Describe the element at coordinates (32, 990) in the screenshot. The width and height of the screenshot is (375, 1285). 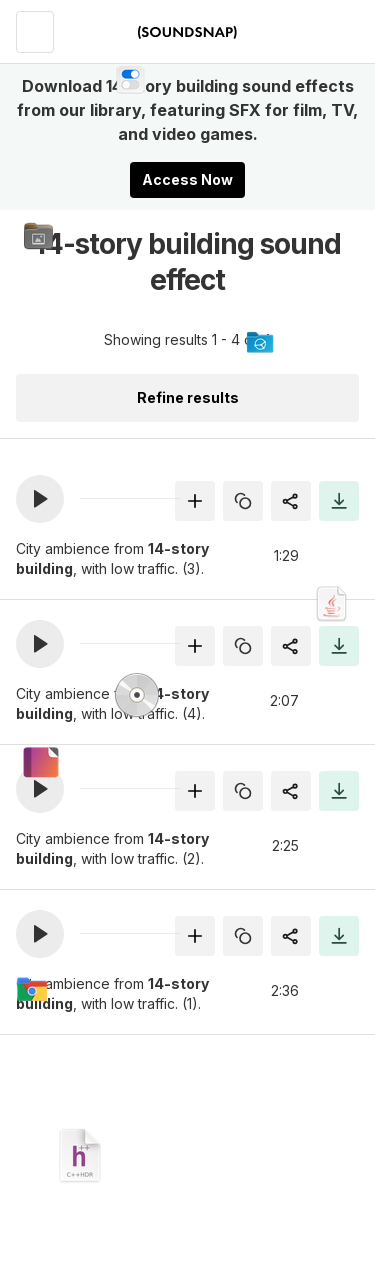
I see `open folder containing Google Chrome files` at that location.